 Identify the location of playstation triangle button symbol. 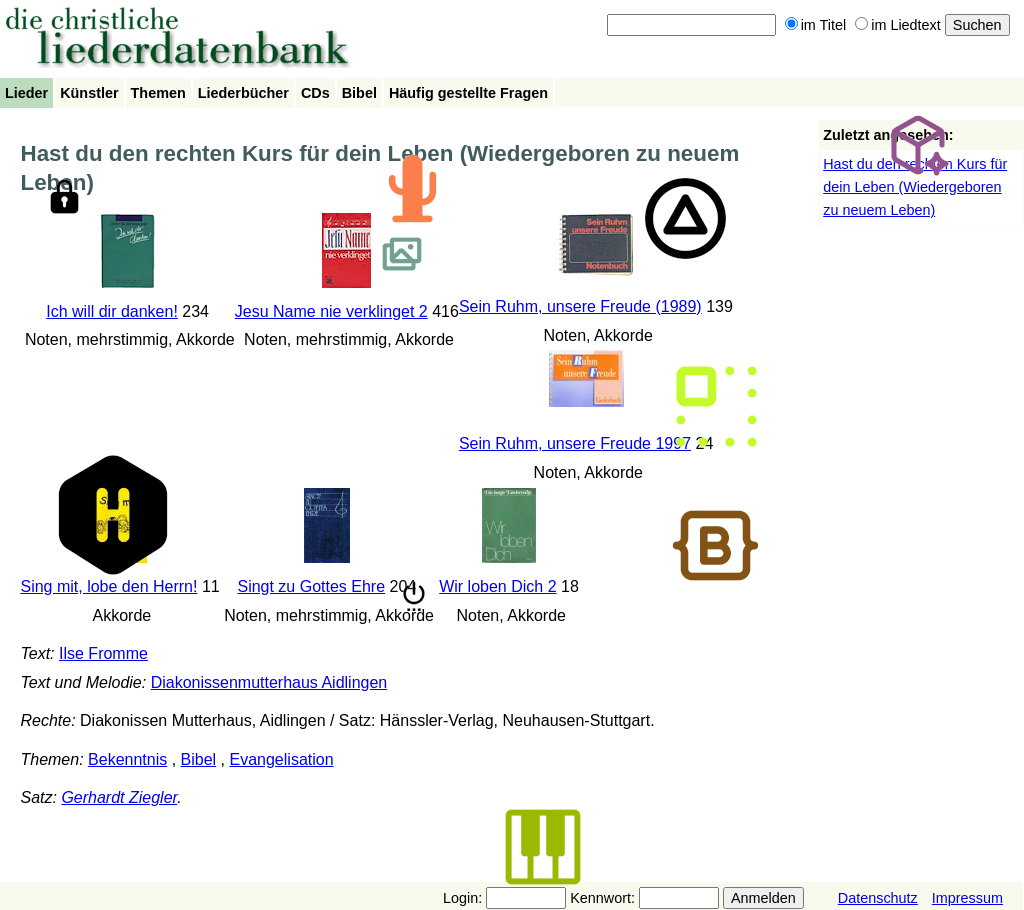
(685, 218).